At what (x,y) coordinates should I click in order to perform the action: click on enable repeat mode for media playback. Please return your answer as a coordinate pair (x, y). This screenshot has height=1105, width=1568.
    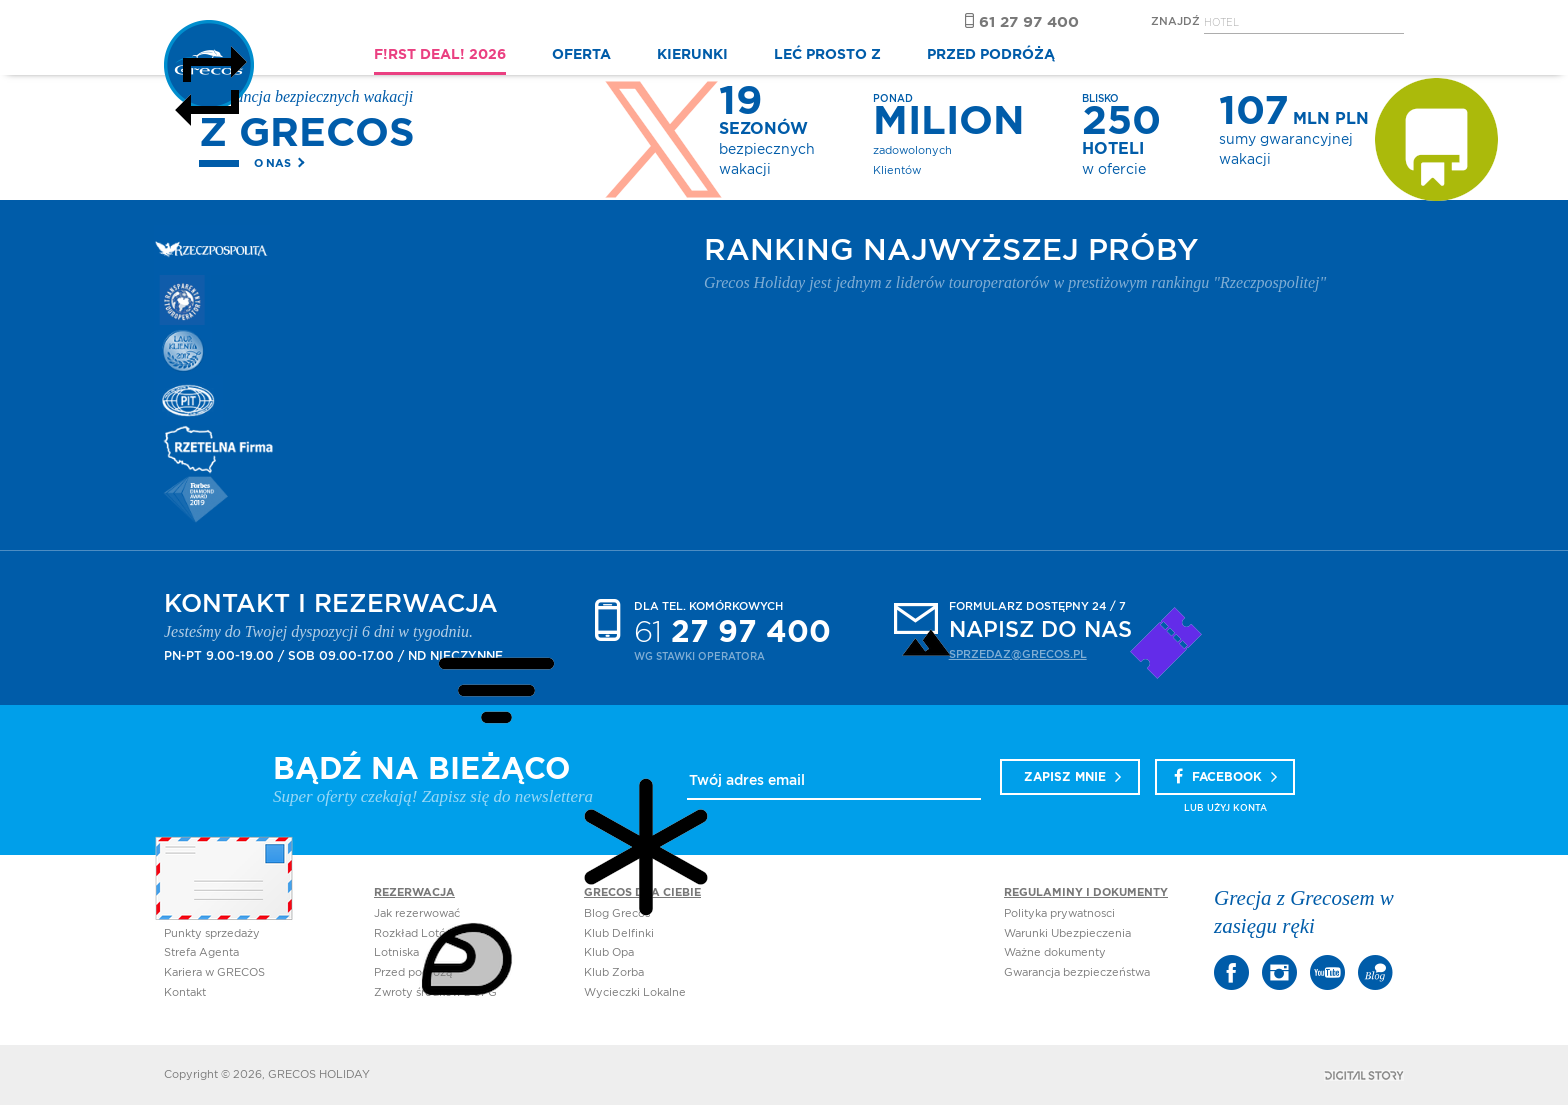
    Looking at the image, I should click on (211, 86).